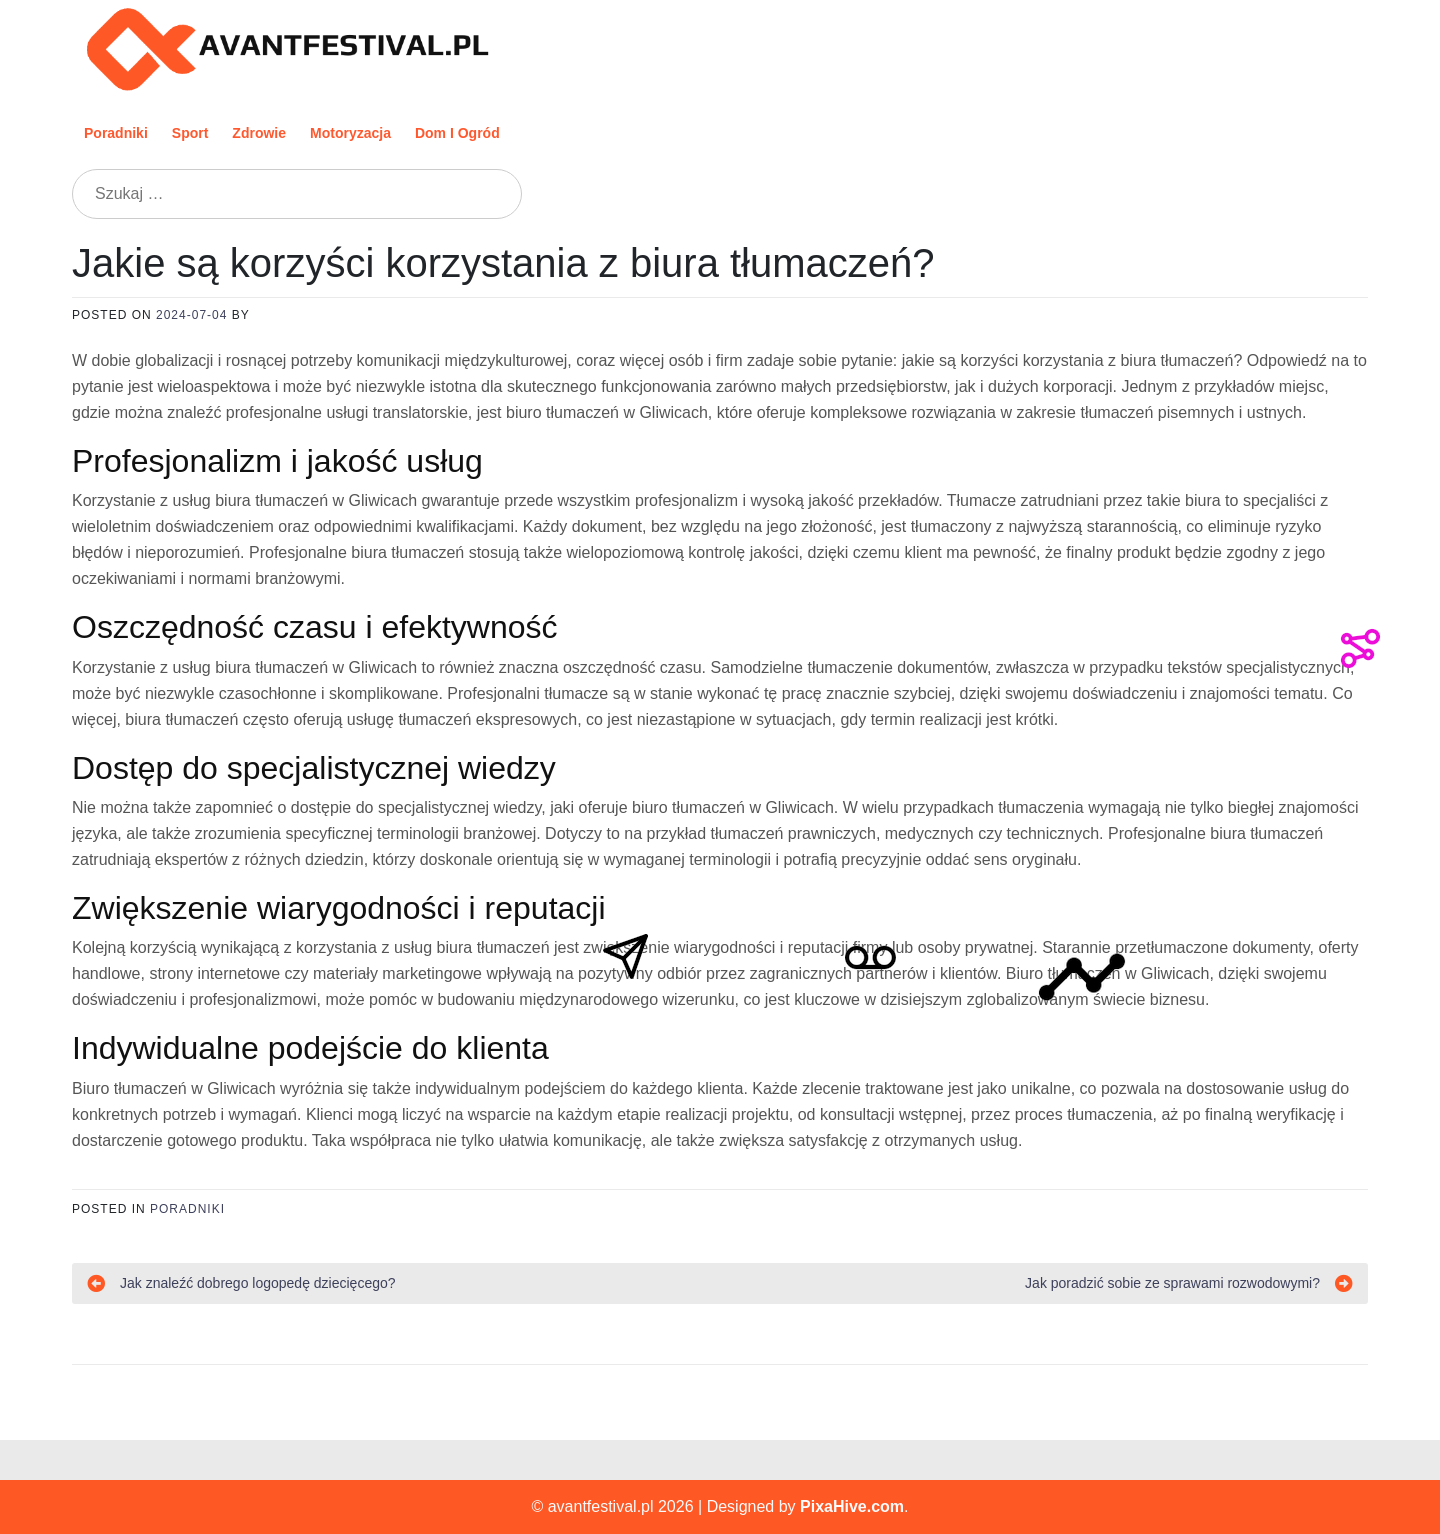 This screenshot has width=1440, height=1534. I want to click on view activity timeline or history, so click(1082, 977).